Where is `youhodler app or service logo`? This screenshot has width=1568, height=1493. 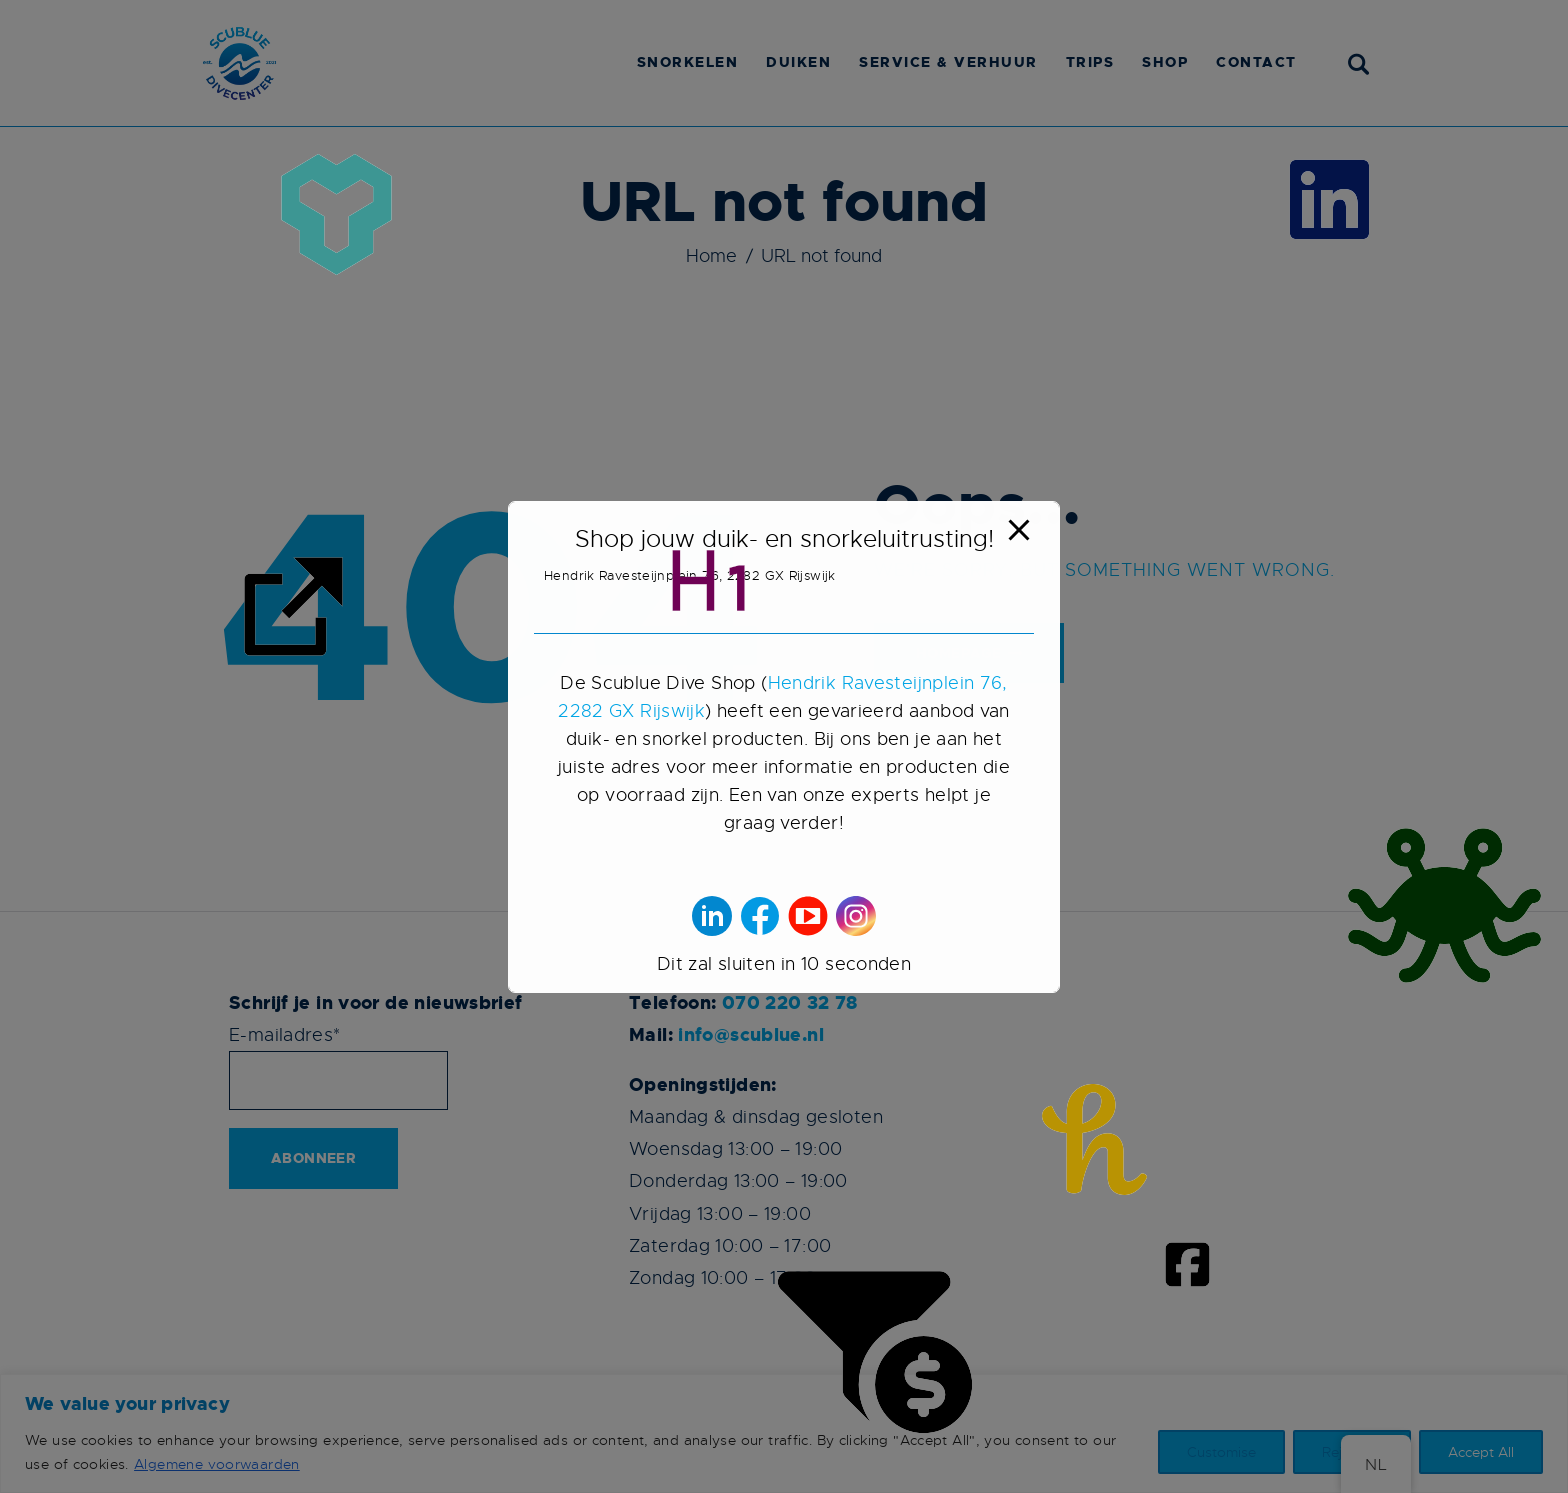 youhodler app or service logo is located at coordinates (336, 214).